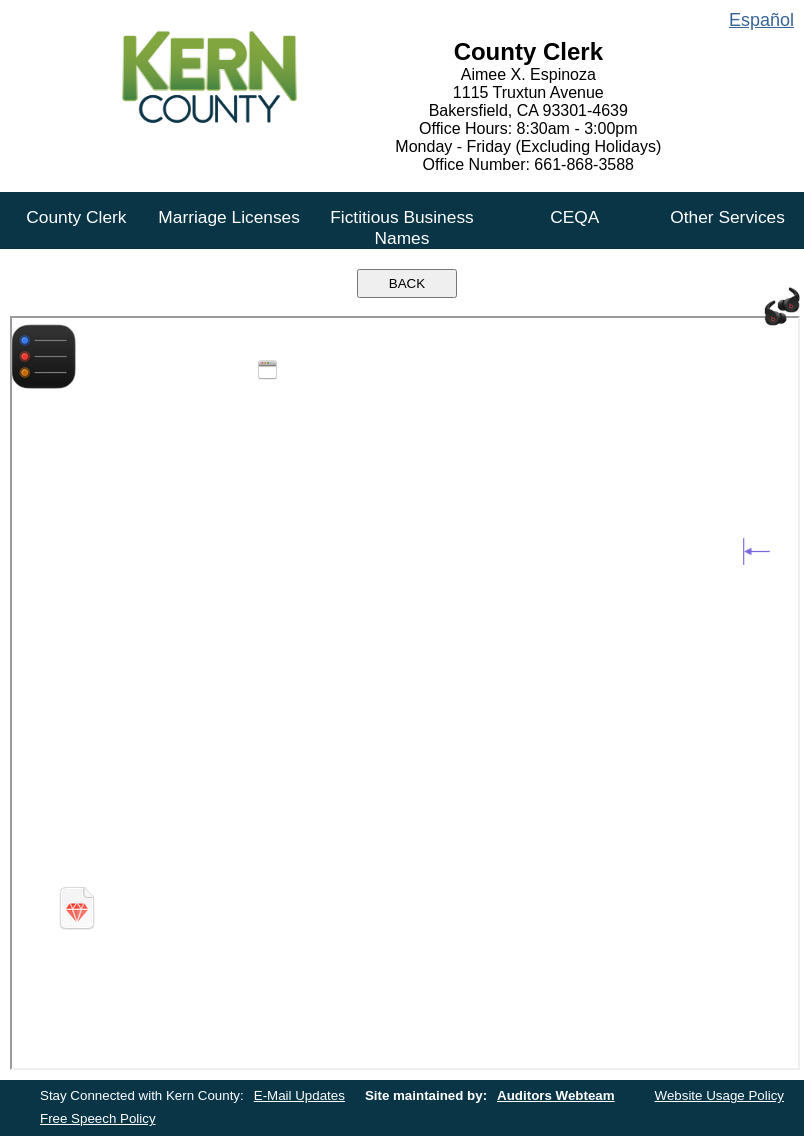 The width and height of the screenshot is (804, 1136). Describe the element at coordinates (267, 369) in the screenshot. I see `open a new window` at that location.